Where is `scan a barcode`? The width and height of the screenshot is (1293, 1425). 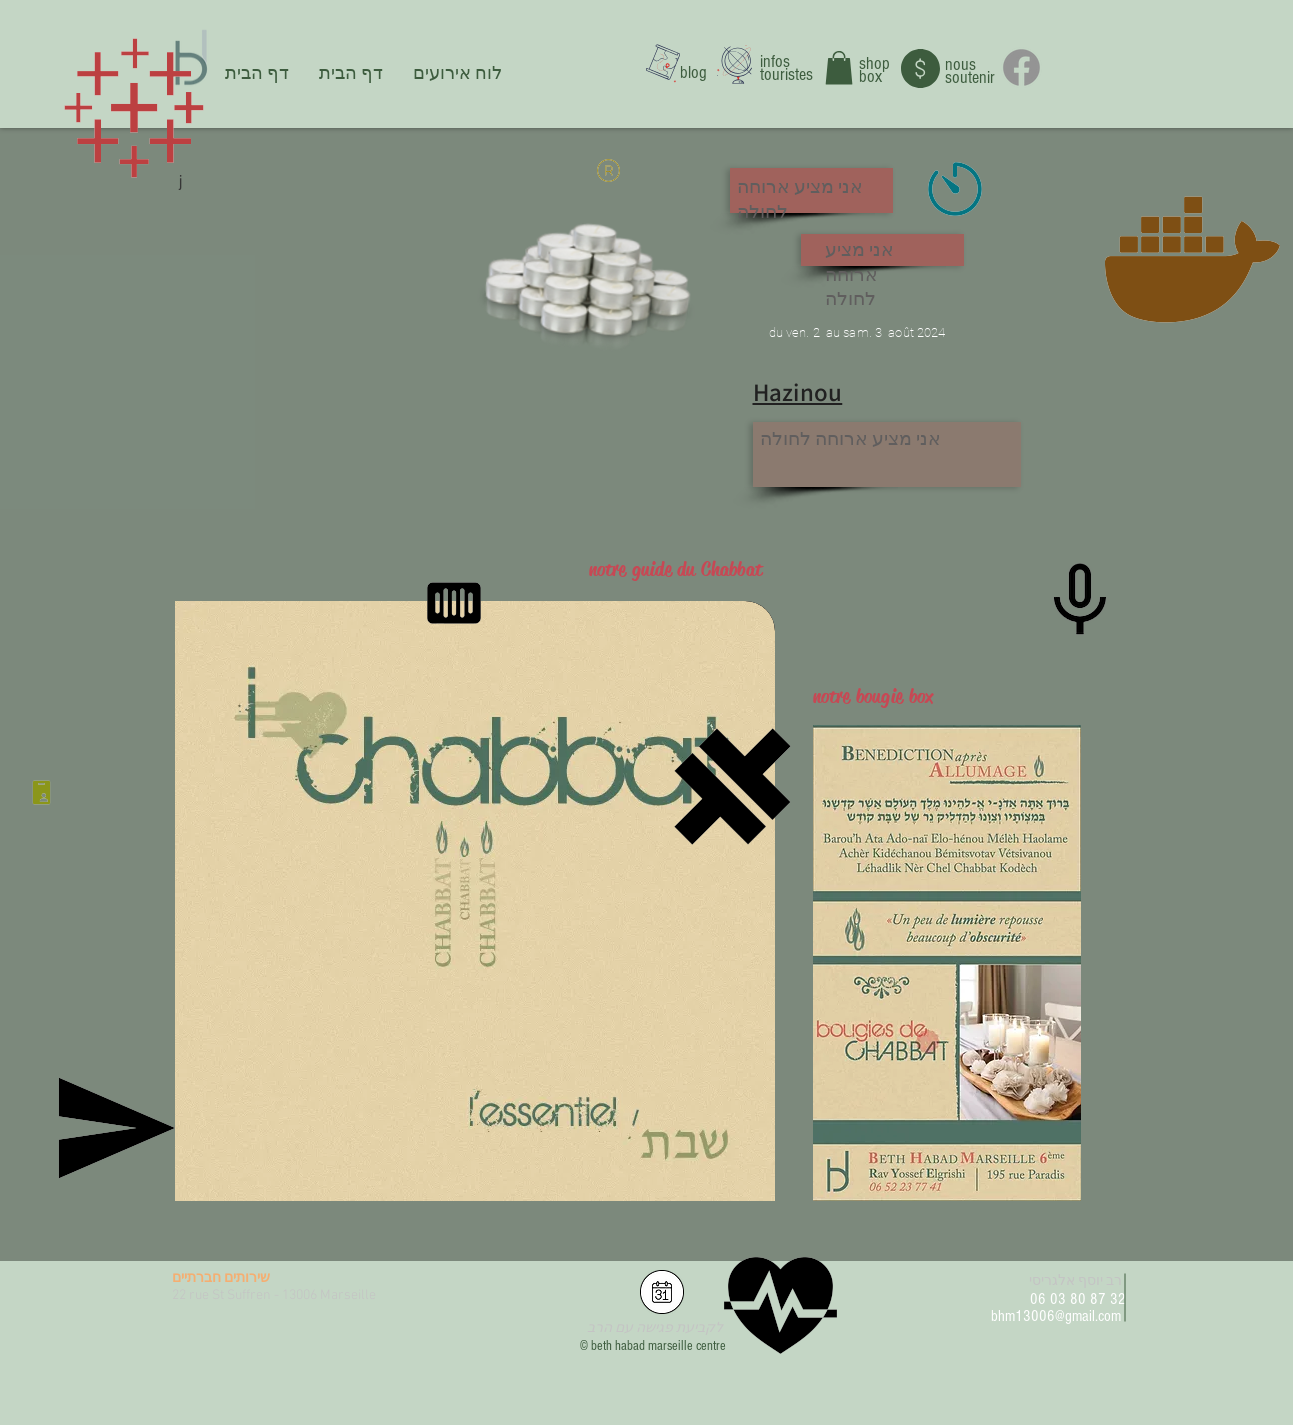
scan a barcode is located at coordinates (454, 603).